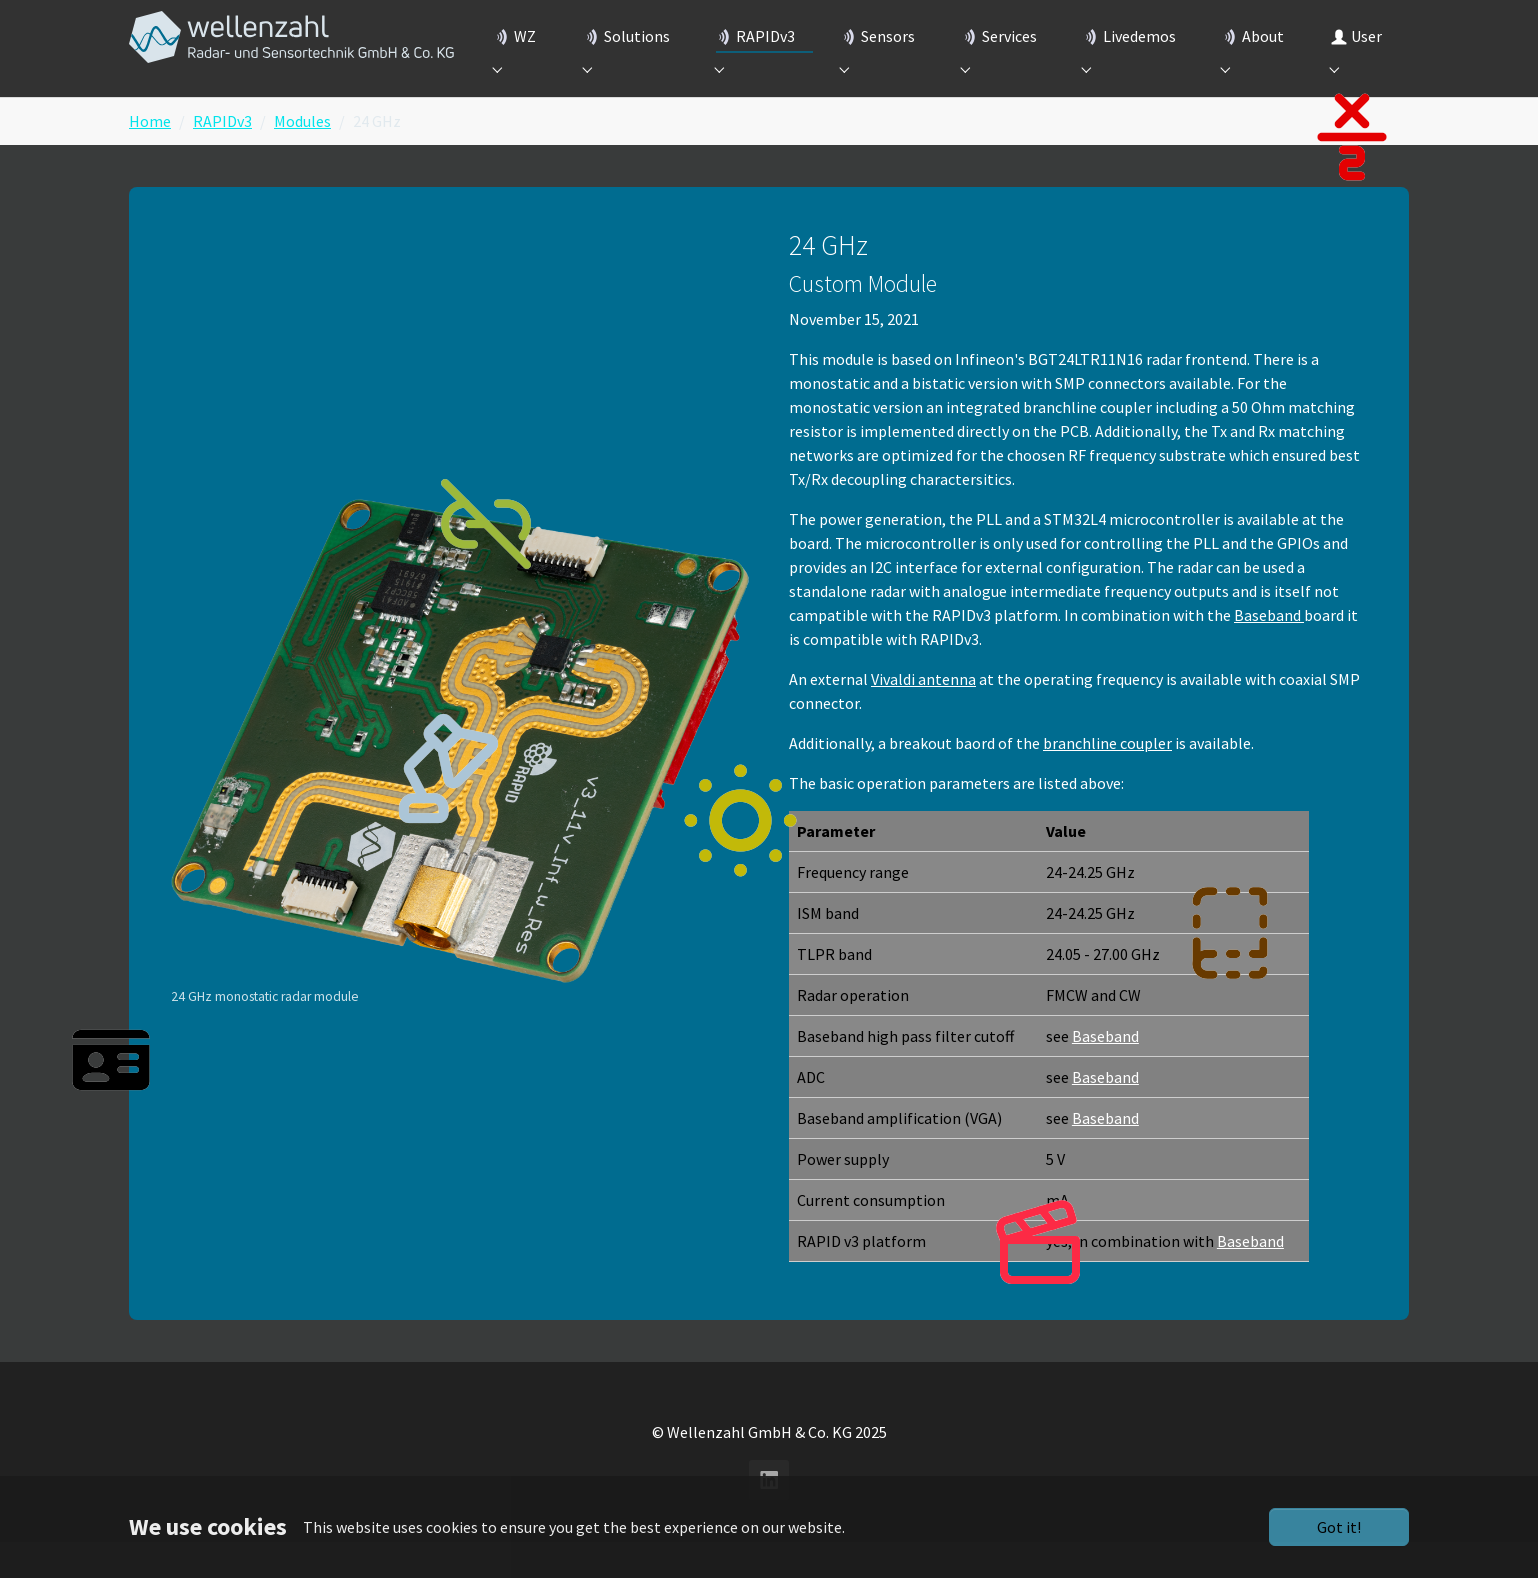 The image size is (1538, 1578). Describe the element at coordinates (486, 524) in the screenshot. I see `unlink or disconnect items` at that location.